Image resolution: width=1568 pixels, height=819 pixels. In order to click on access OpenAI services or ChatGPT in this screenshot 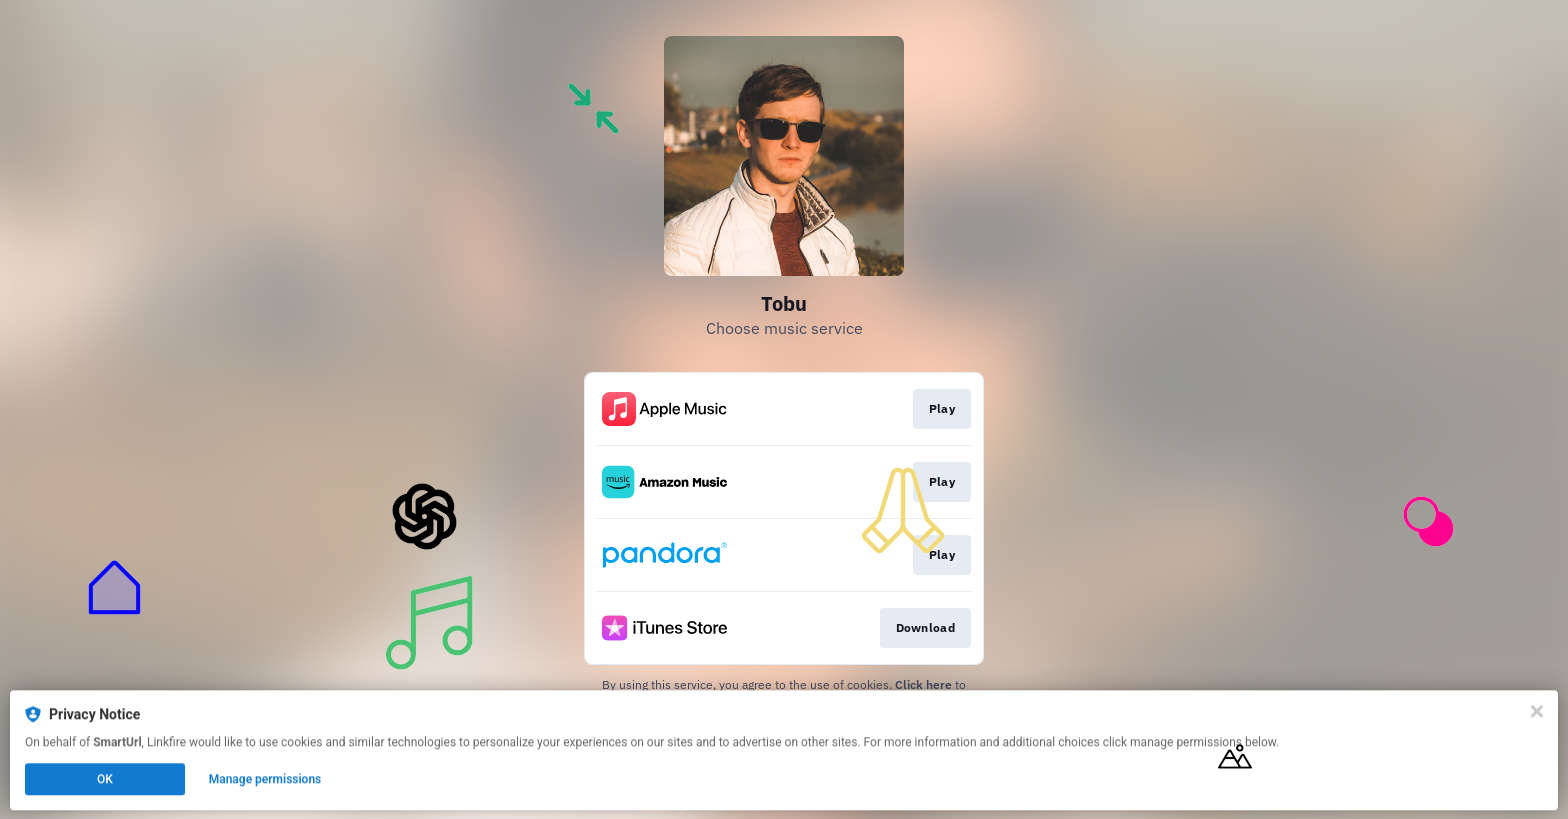, I will do `click(424, 516)`.